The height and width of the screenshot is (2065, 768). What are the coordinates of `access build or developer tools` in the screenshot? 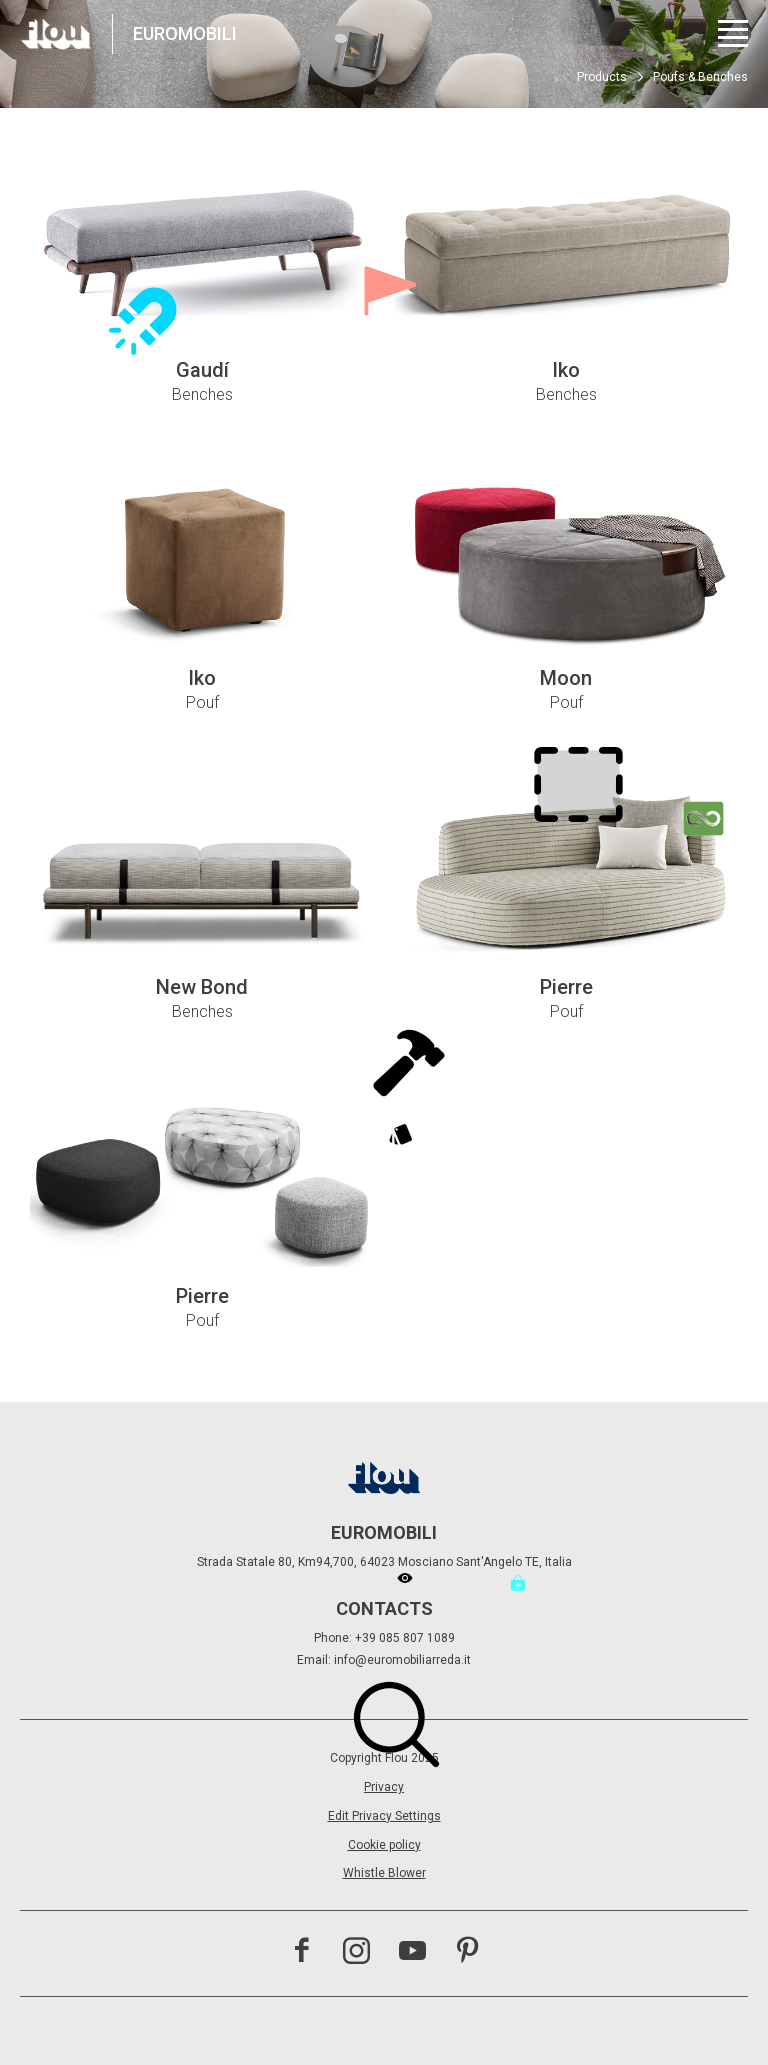 It's located at (409, 1063).